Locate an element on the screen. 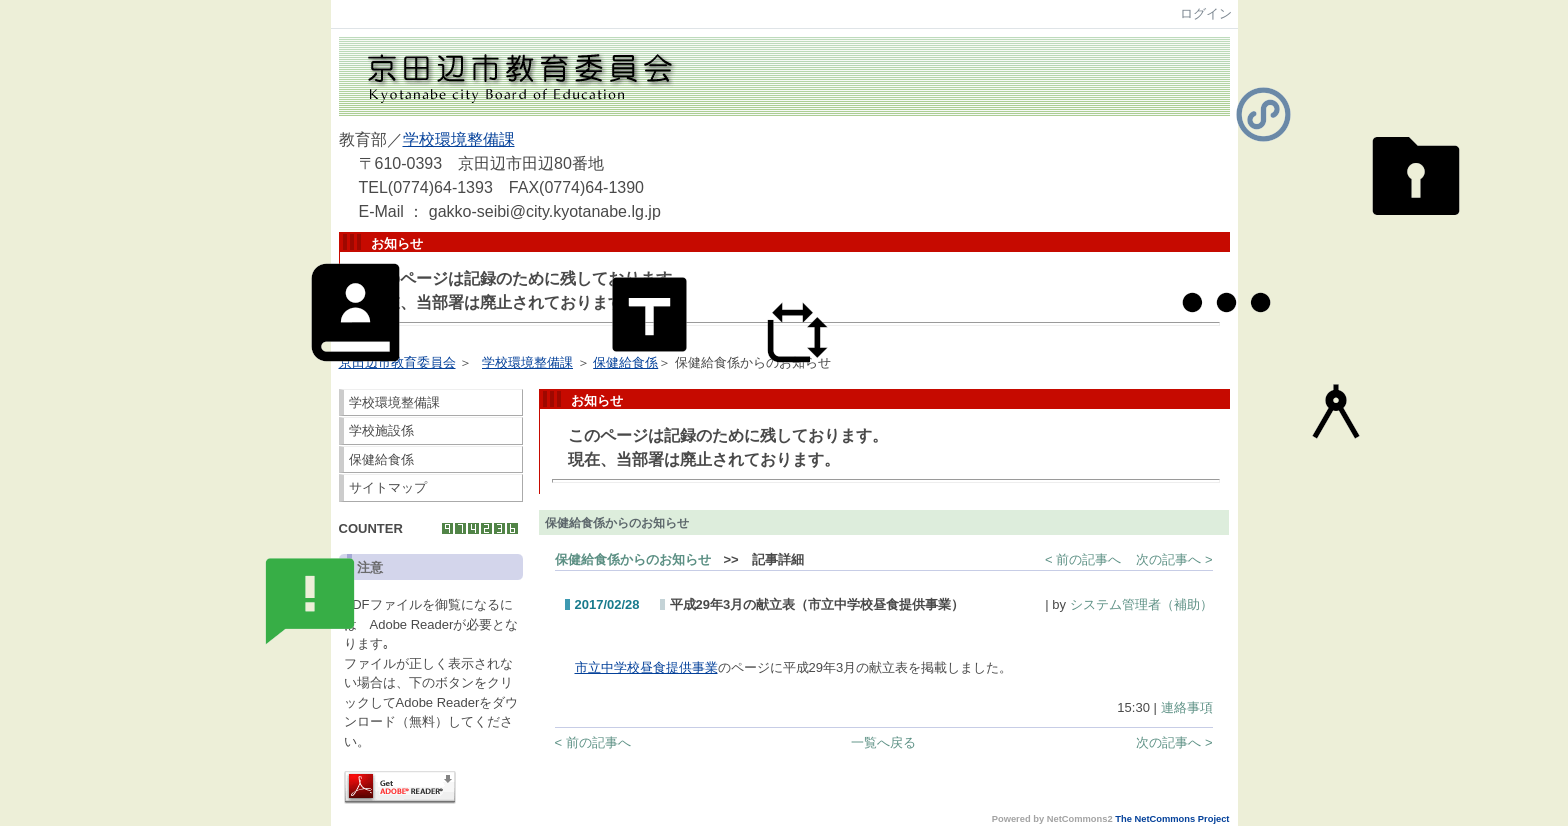 This screenshot has width=1568, height=826. access a password-protected folder is located at coordinates (1416, 176).